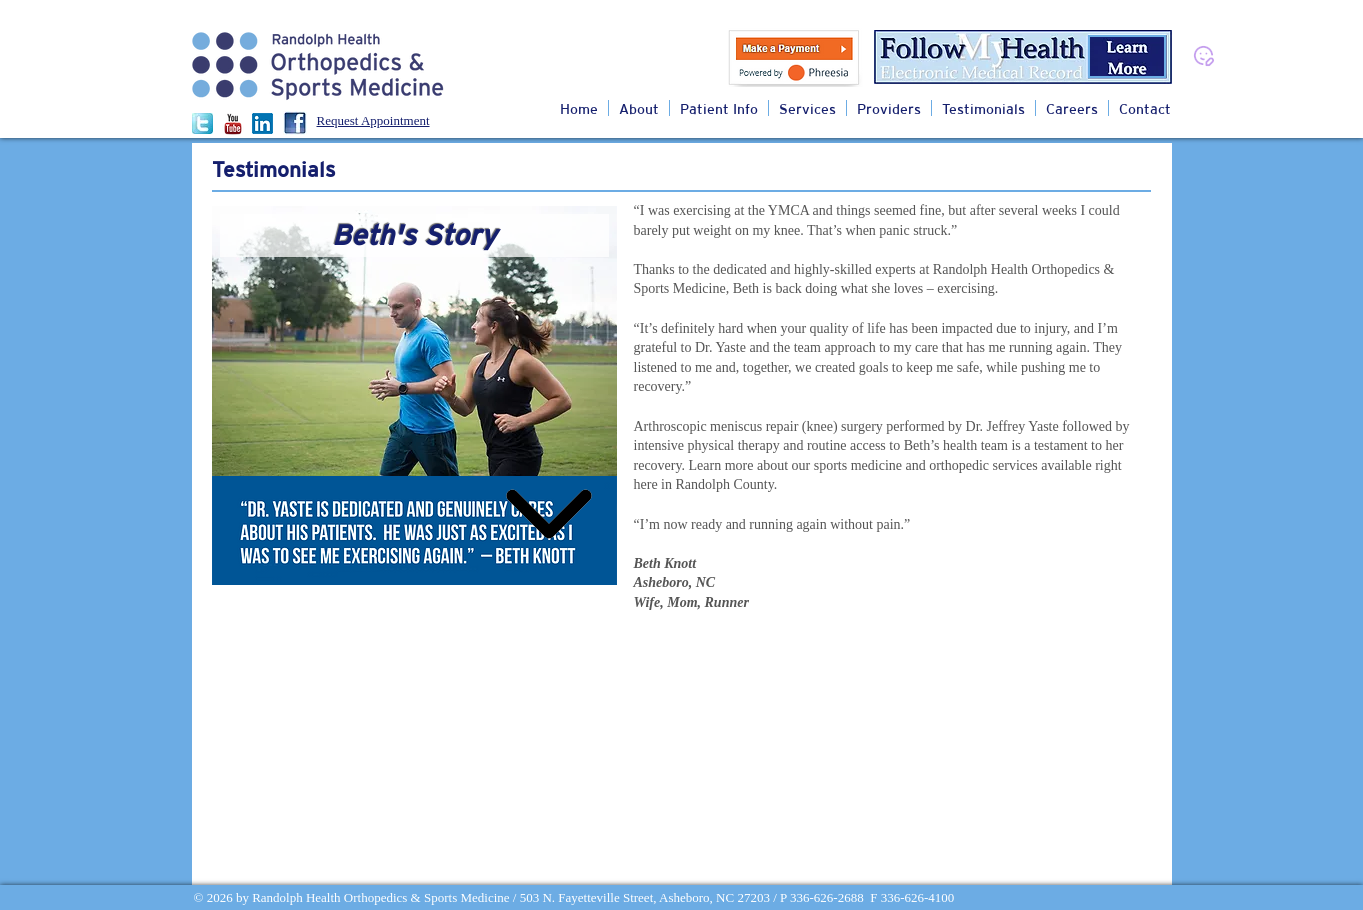 Image resolution: width=1363 pixels, height=910 pixels. I want to click on expand a dropdown menu or collapsed section, so click(549, 514).